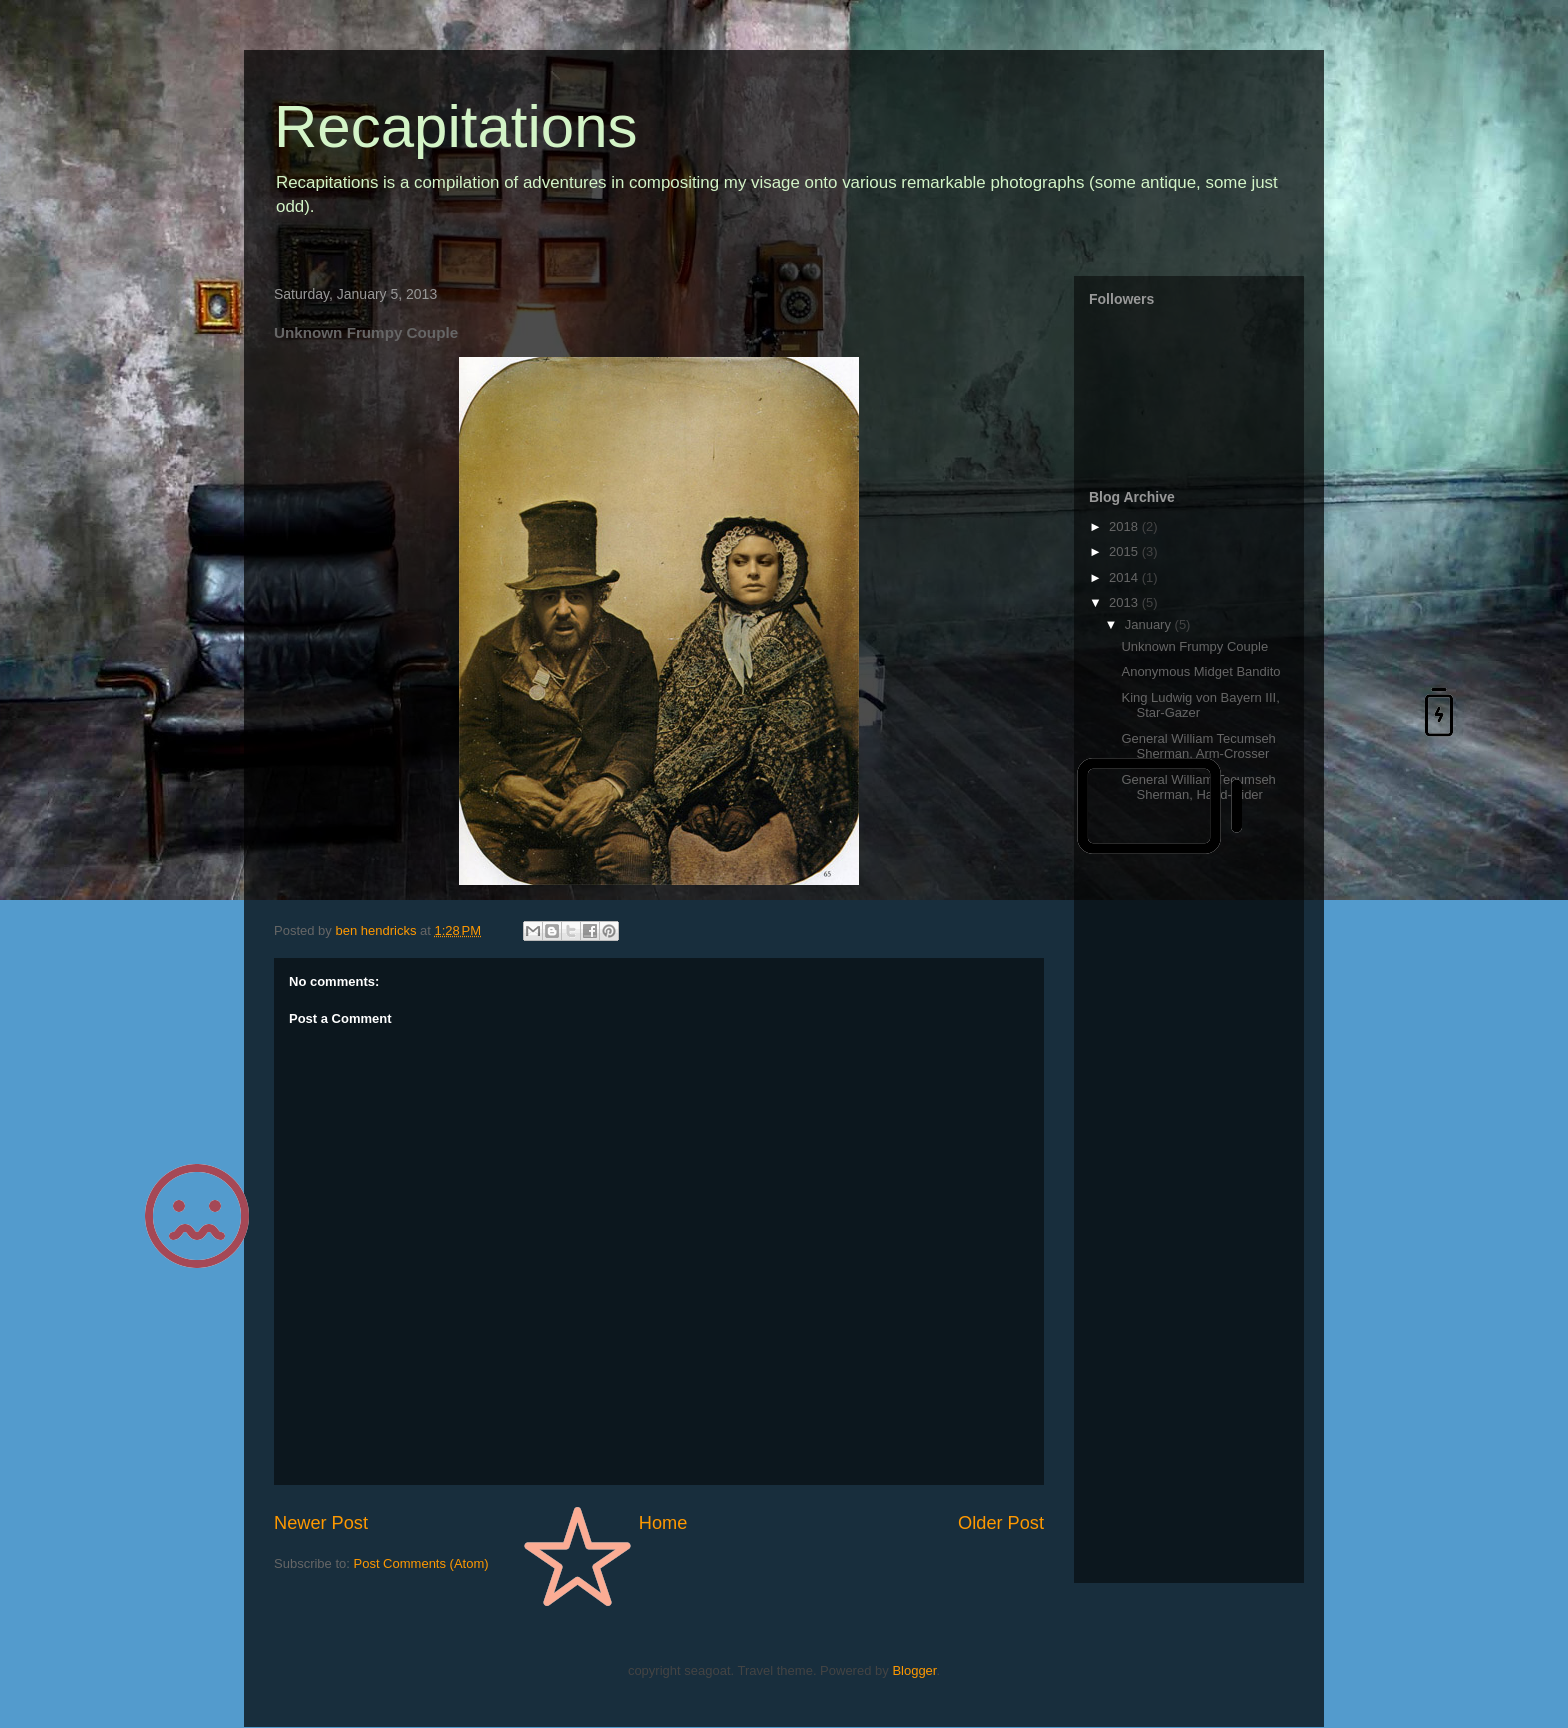  What do you see at coordinates (1157, 806) in the screenshot?
I see `indicates battery is empty or depleted` at bounding box center [1157, 806].